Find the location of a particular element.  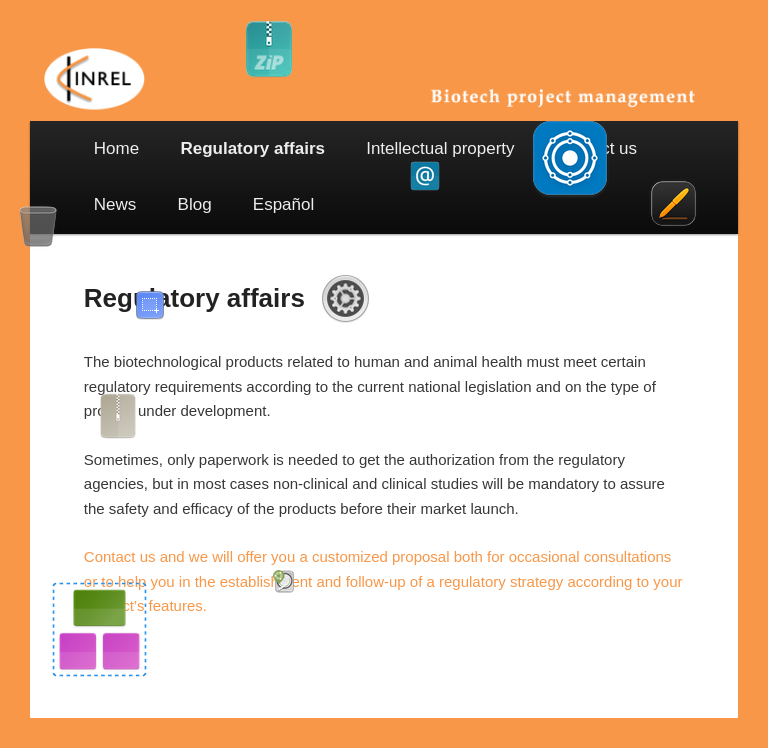

access system settings is located at coordinates (345, 298).